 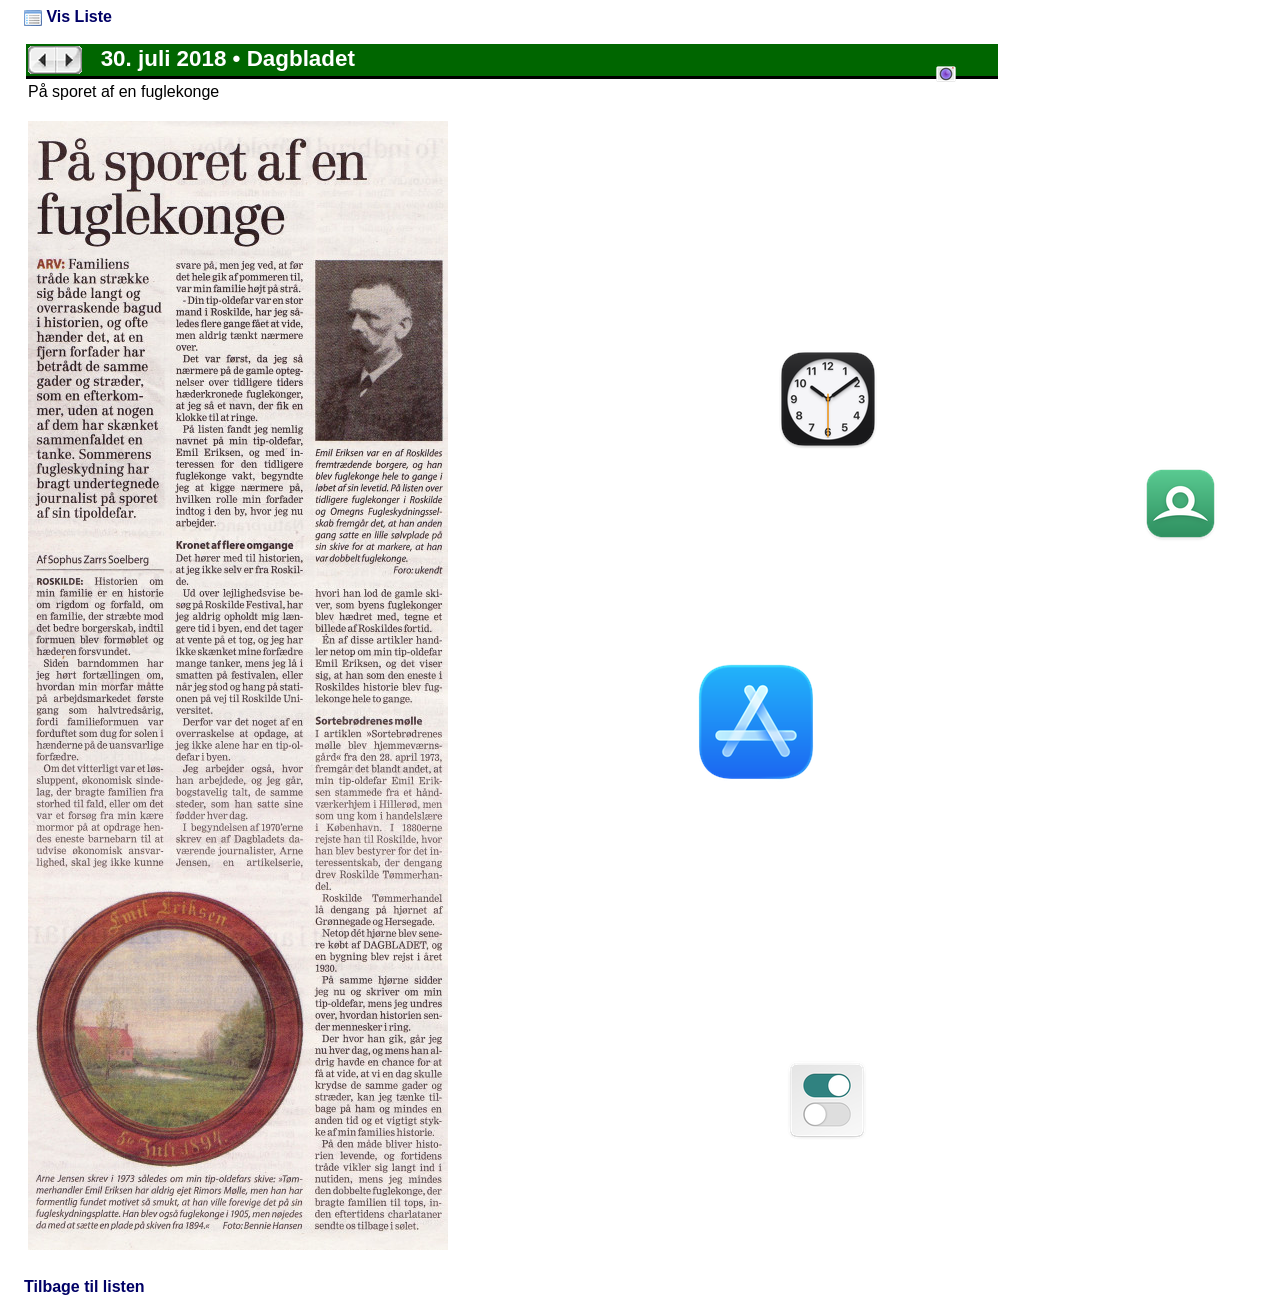 What do you see at coordinates (756, 722) in the screenshot?
I see `open the app store to browse and download applications` at bounding box center [756, 722].